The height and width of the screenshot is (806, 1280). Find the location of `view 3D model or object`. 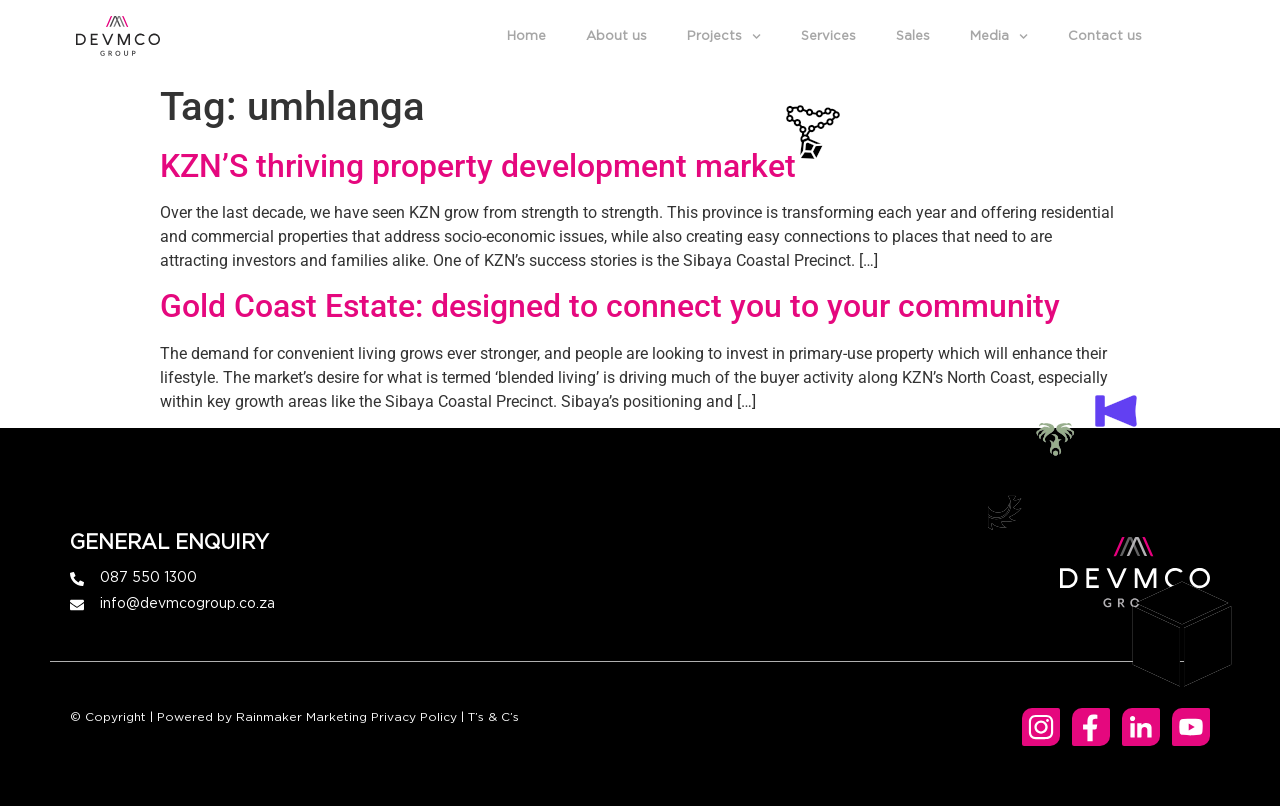

view 3D model or object is located at coordinates (1182, 634).